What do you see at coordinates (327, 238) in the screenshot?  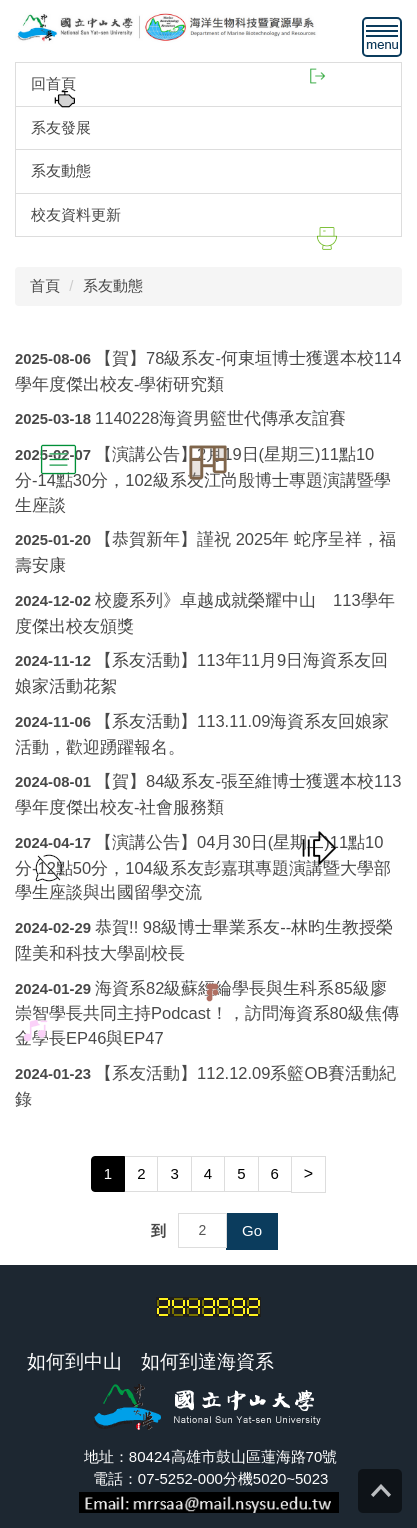 I see `locate nearby restrooms` at bounding box center [327, 238].